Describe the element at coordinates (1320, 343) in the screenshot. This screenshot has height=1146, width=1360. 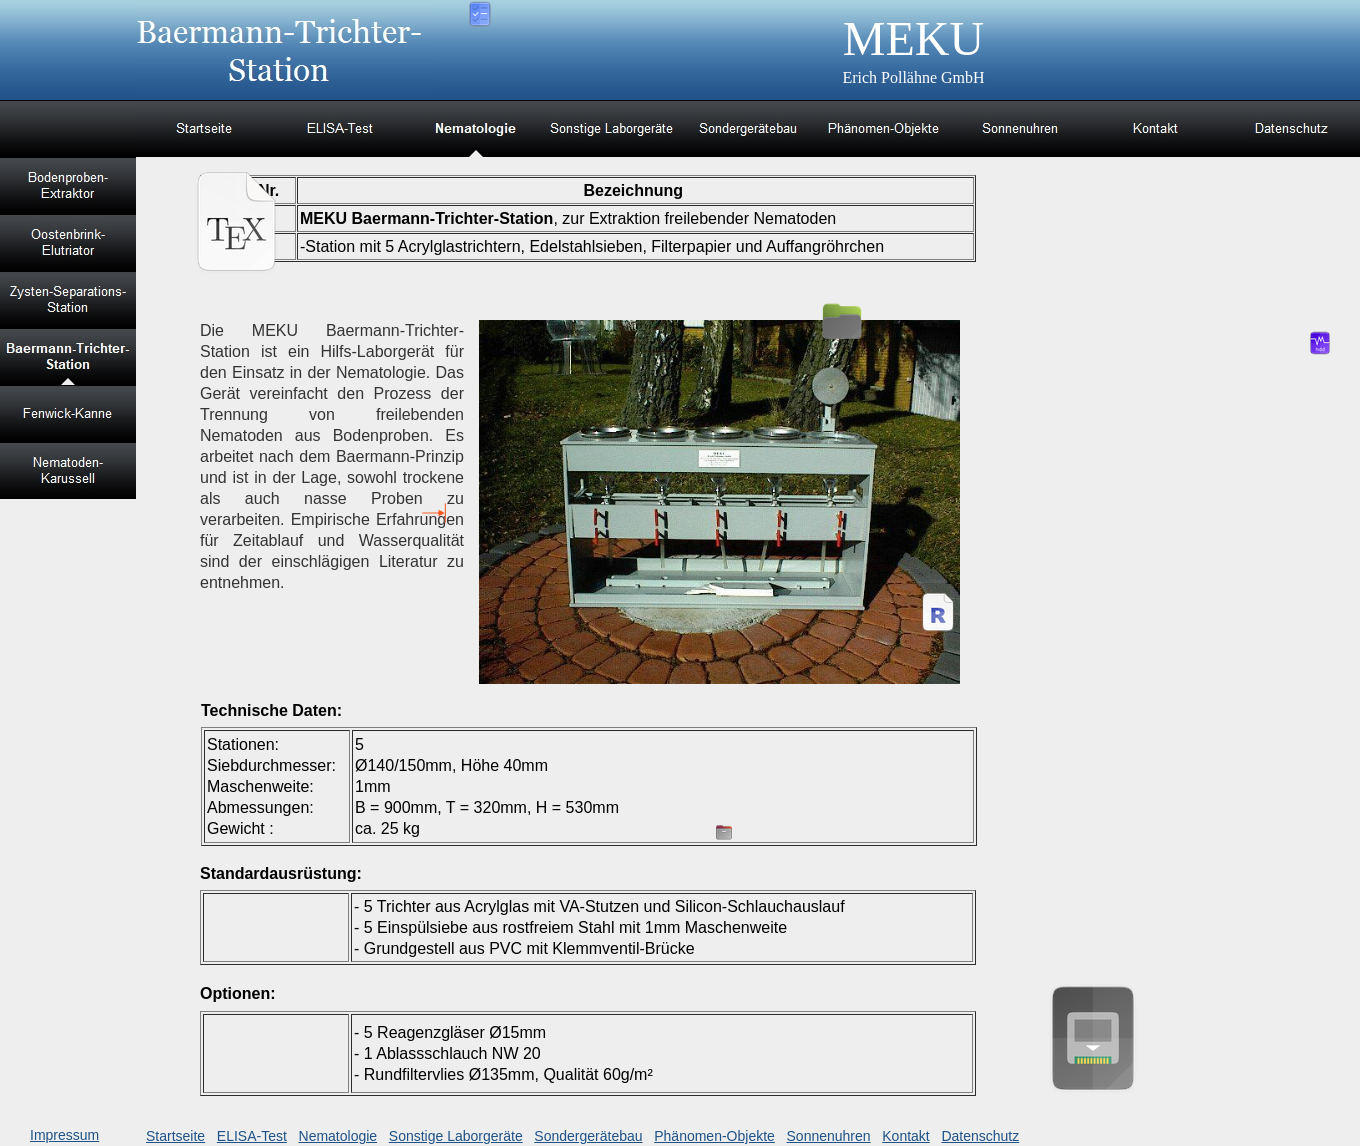
I see `virtualbox hard disk drive file` at that location.